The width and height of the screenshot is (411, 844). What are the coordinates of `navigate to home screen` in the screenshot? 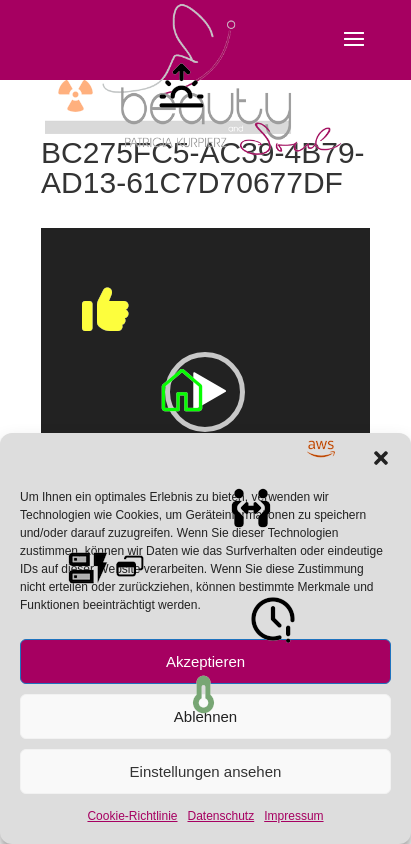 It's located at (182, 391).